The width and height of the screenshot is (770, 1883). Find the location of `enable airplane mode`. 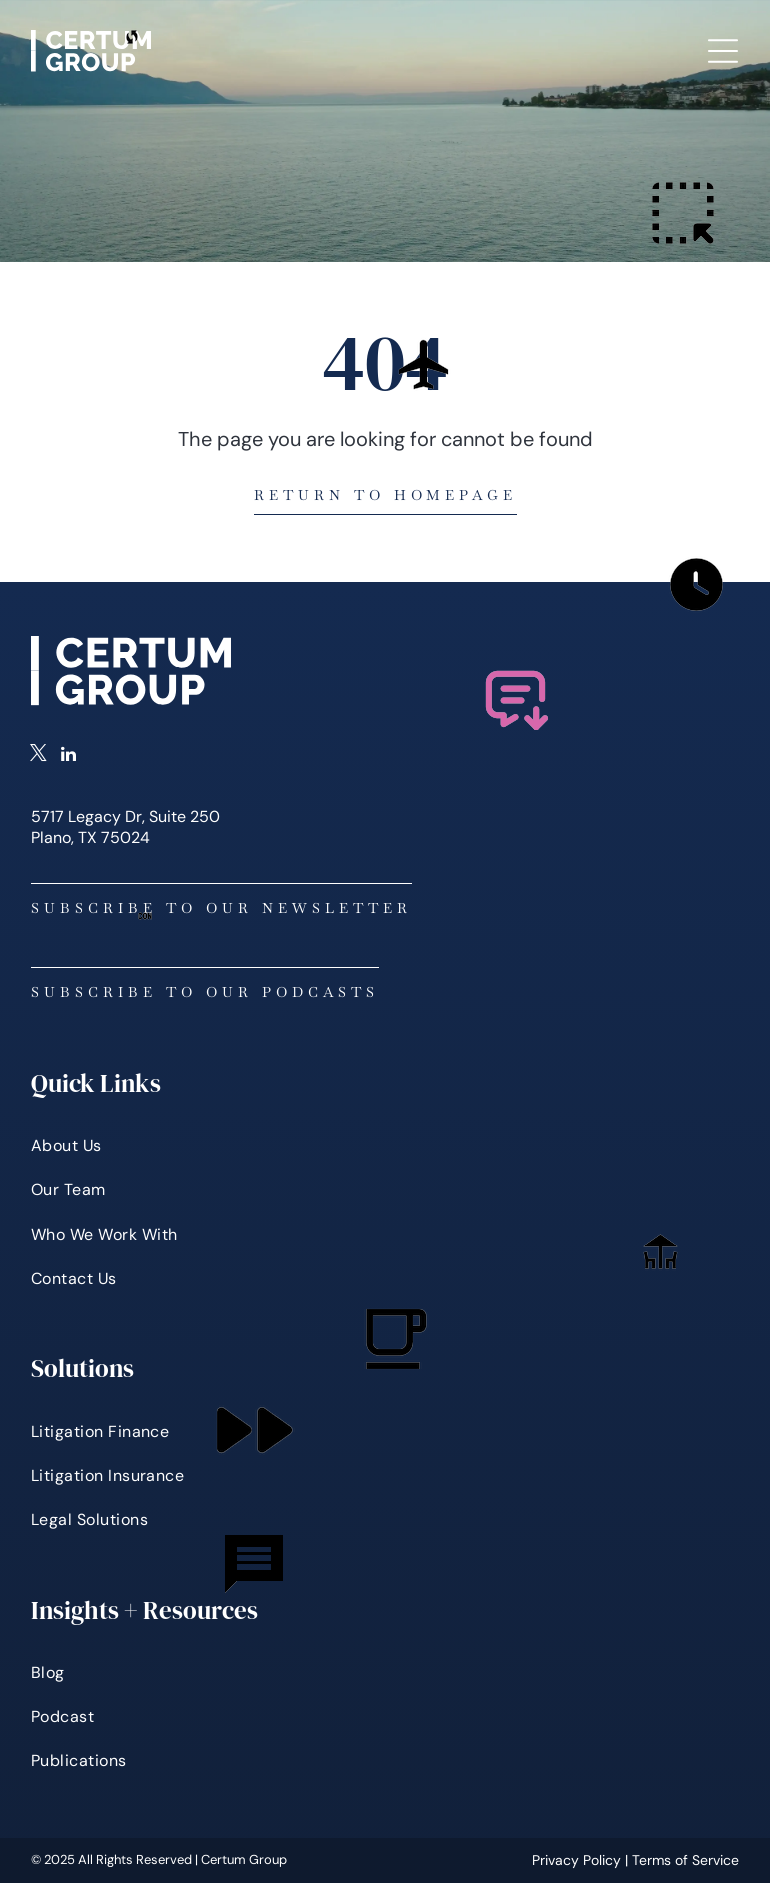

enable airplane mode is located at coordinates (423, 364).